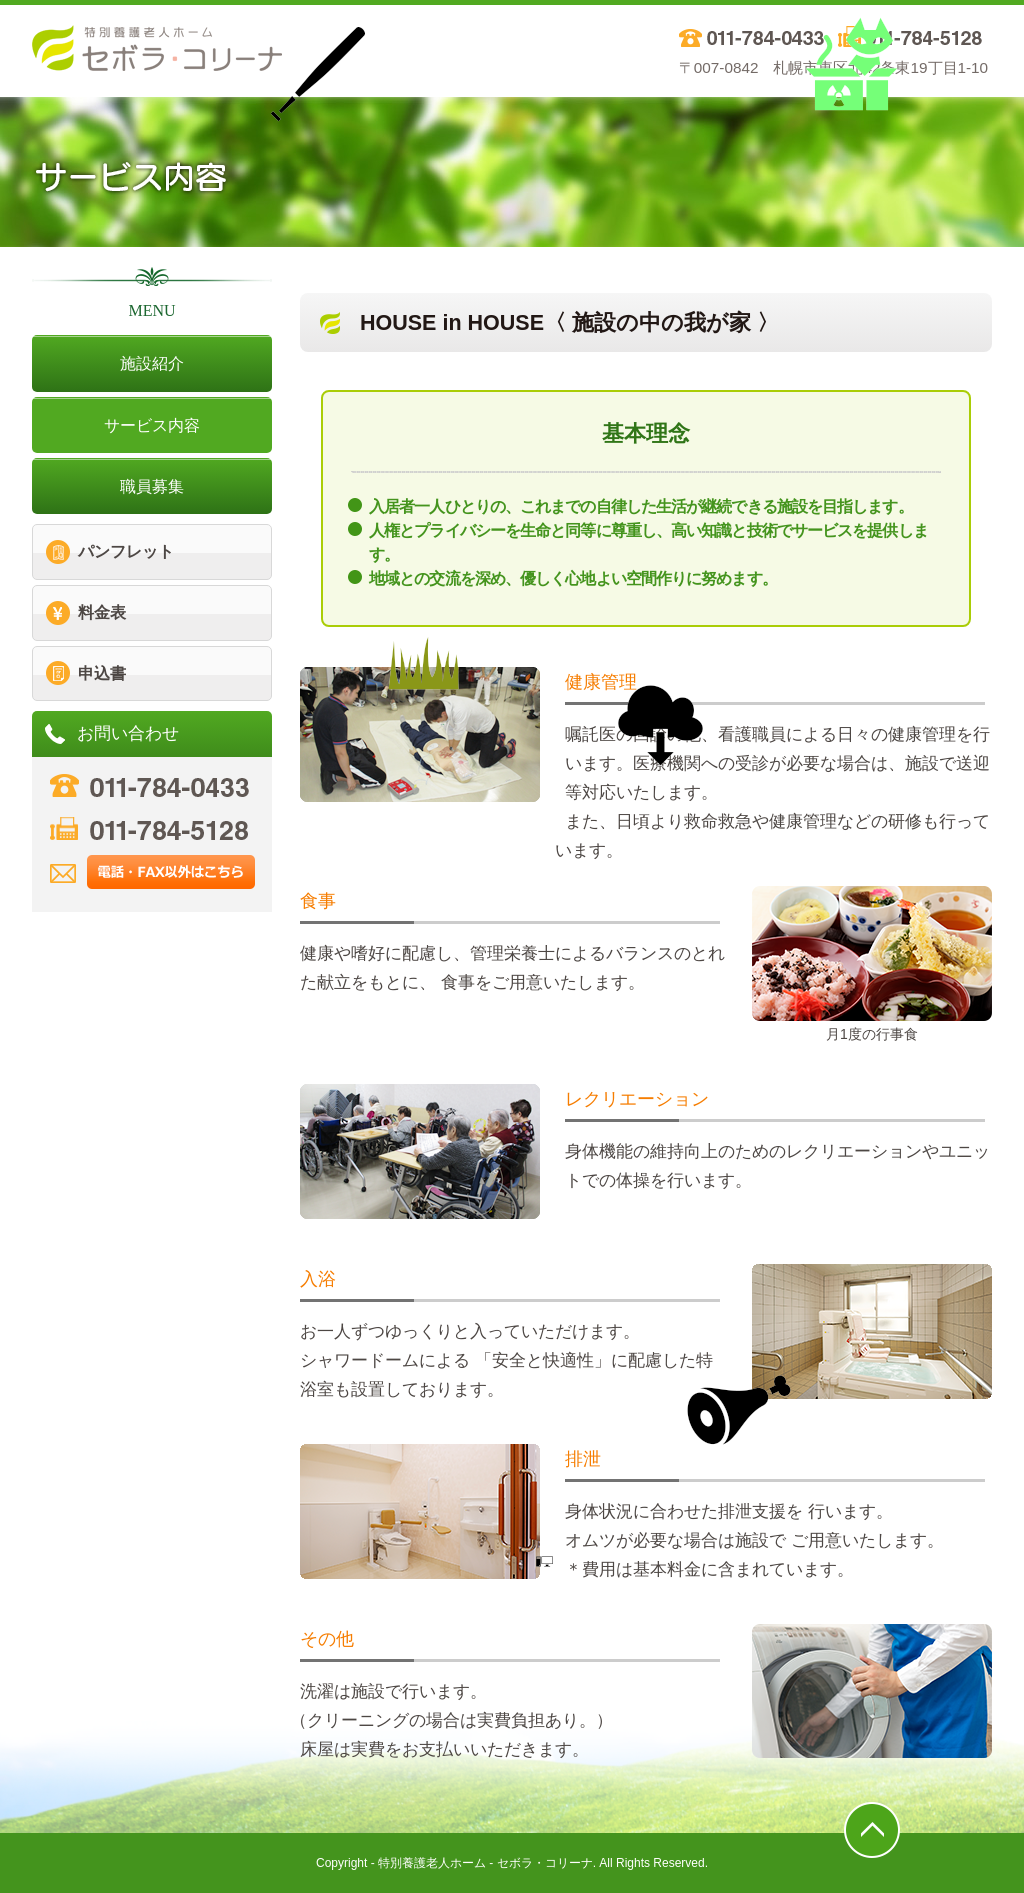 The height and width of the screenshot is (1893, 1024). I want to click on download file from cloud storage, so click(660, 725).